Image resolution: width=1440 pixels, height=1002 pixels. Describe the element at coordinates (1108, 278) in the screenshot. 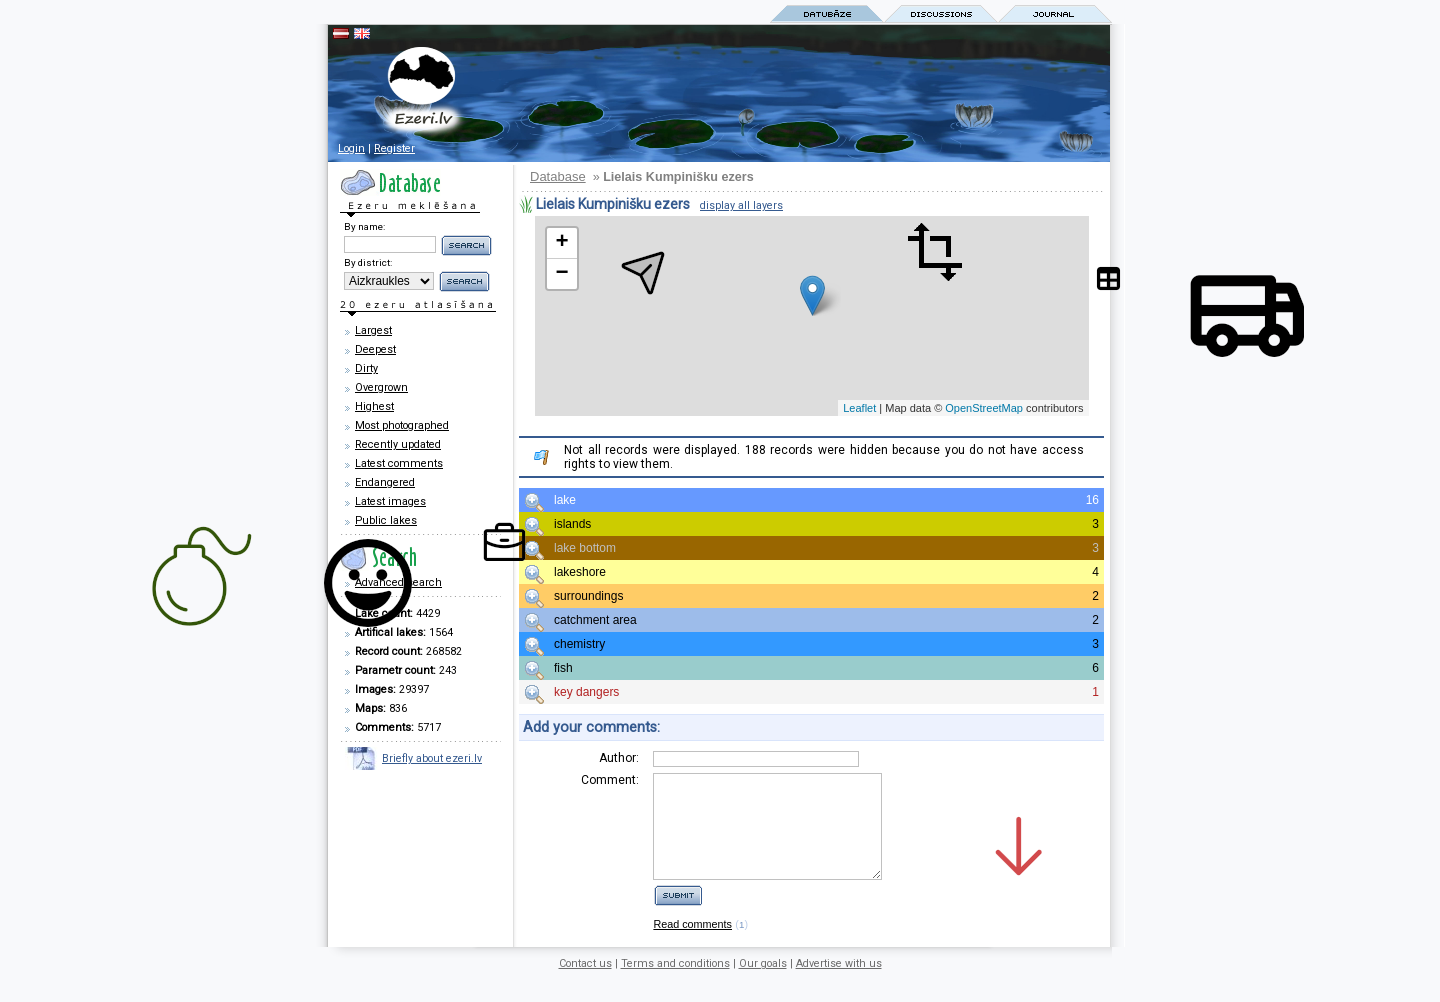

I see `view data in table format` at that location.